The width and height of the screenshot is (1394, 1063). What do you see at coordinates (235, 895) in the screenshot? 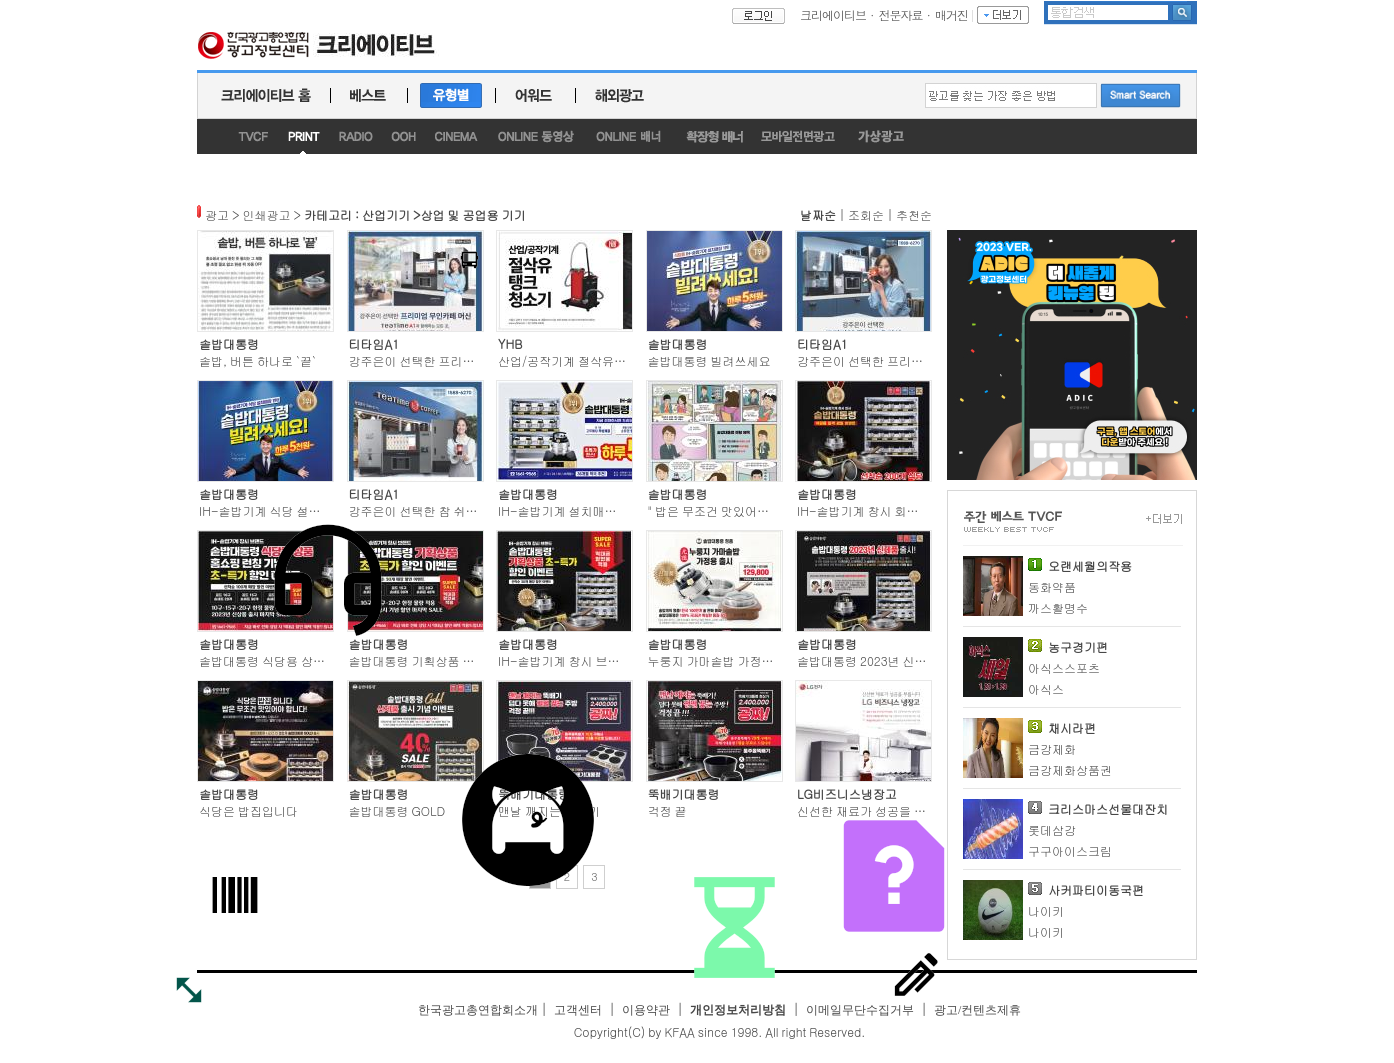
I see `scan a barcode` at bounding box center [235, 895].